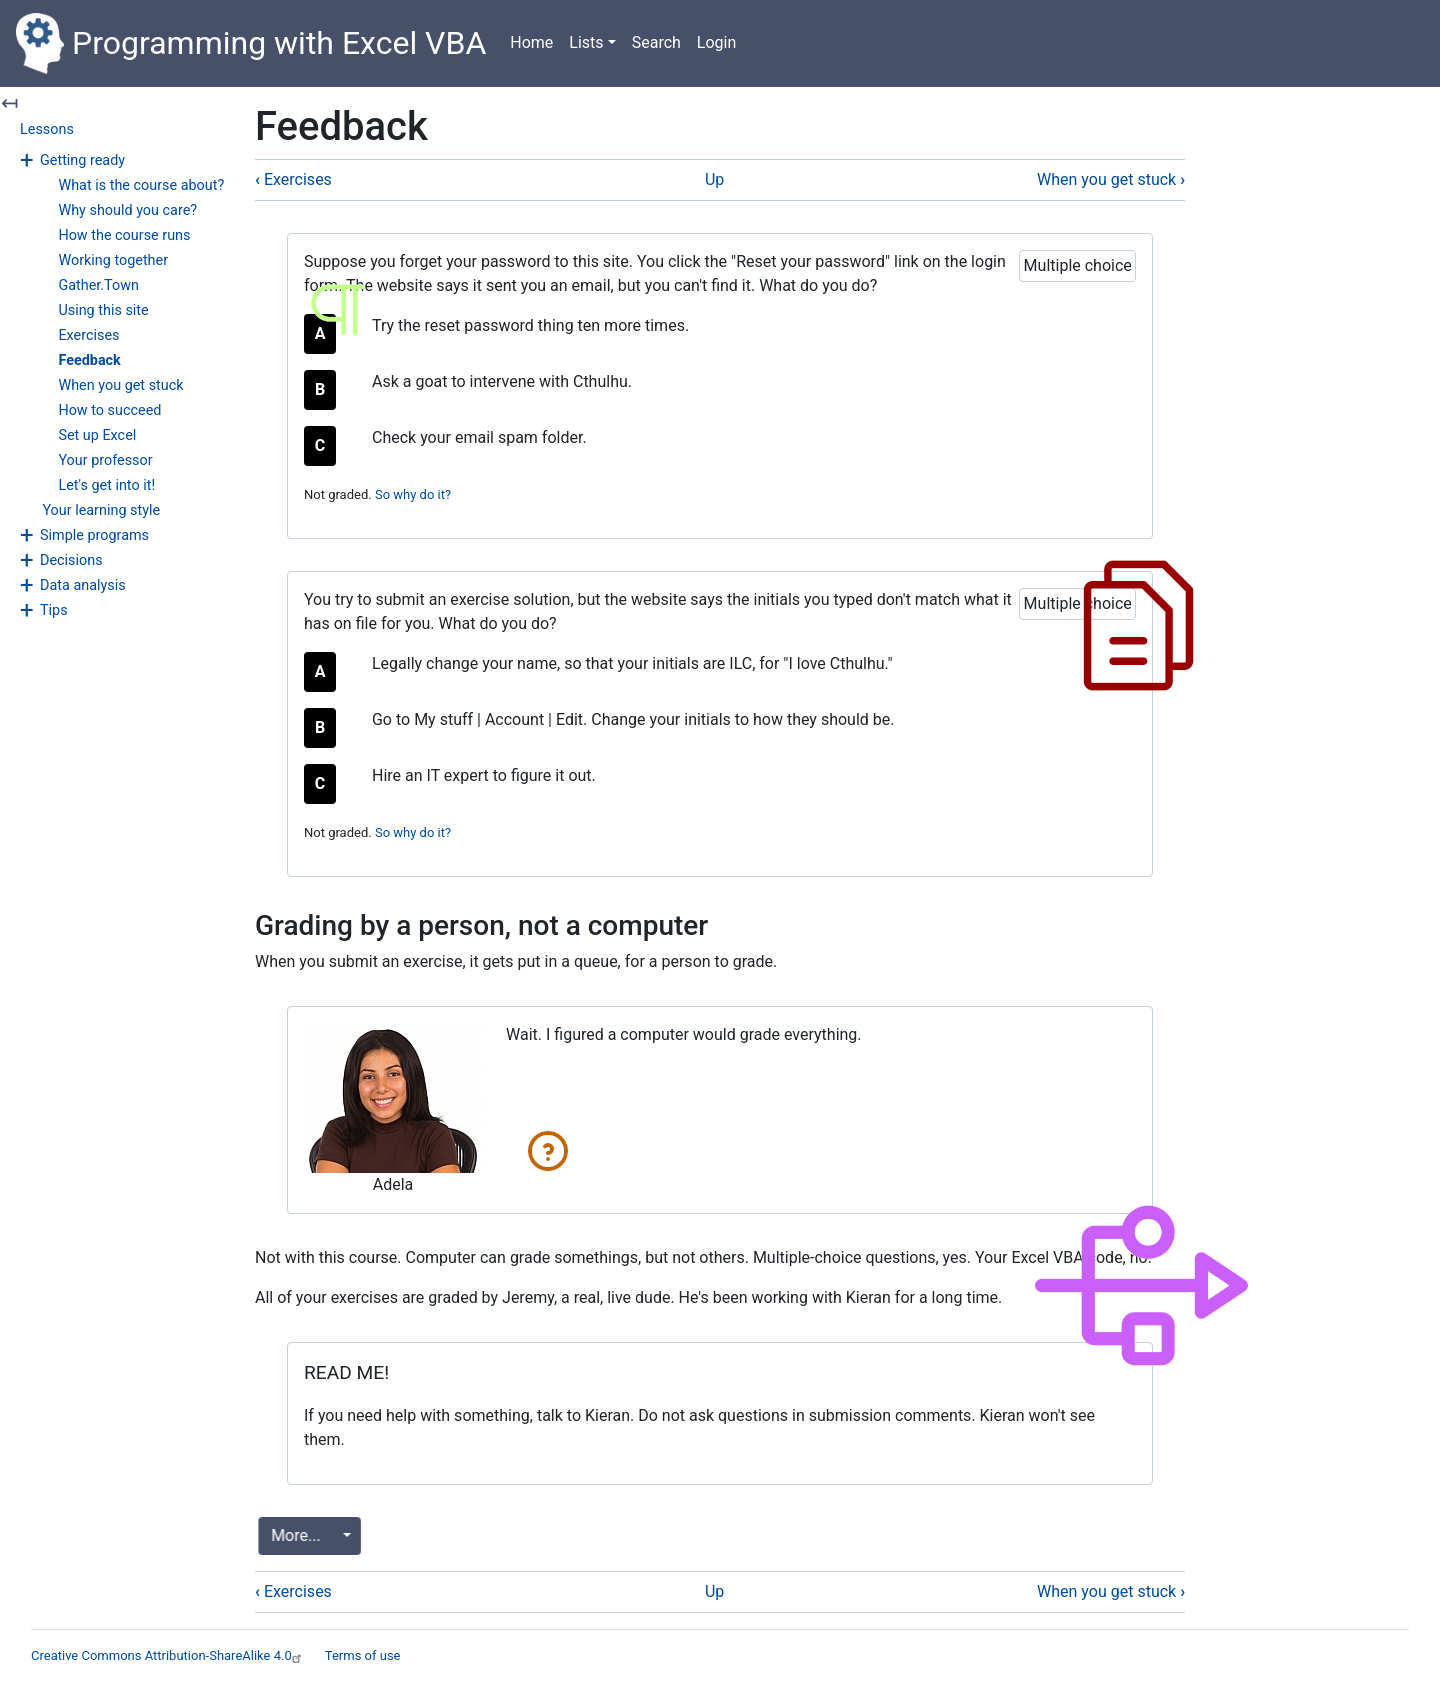 The height and width of the screenshot is (1682, 1440). I want to click on view all files, so click(1138, 625).